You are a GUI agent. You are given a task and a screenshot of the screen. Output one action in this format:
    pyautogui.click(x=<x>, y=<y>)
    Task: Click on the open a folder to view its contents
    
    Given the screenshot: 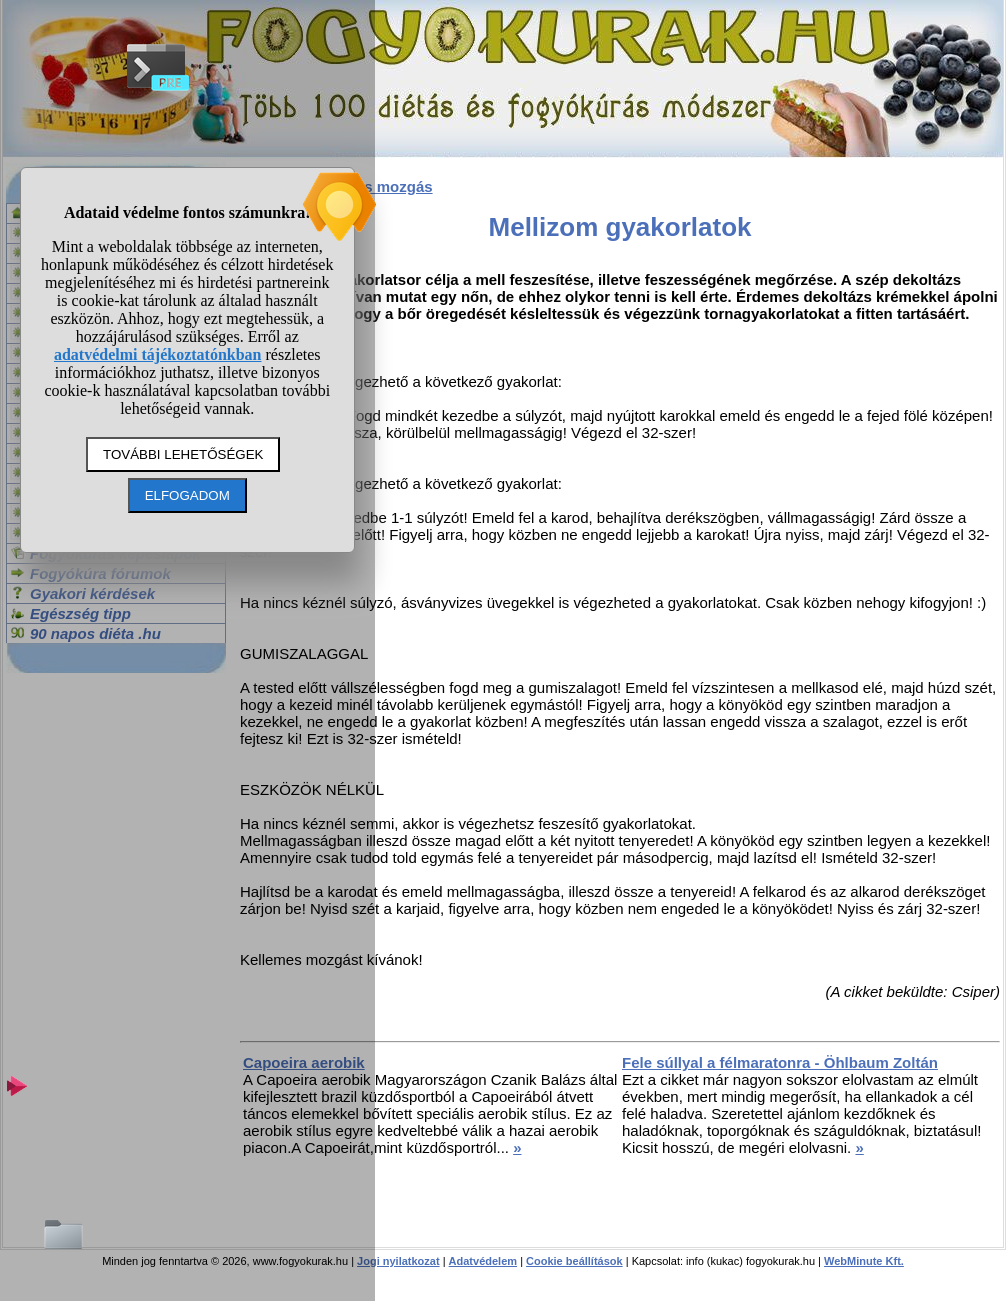 What is the action you would take?
    pyautogui.click(x=63, y=1235)
    